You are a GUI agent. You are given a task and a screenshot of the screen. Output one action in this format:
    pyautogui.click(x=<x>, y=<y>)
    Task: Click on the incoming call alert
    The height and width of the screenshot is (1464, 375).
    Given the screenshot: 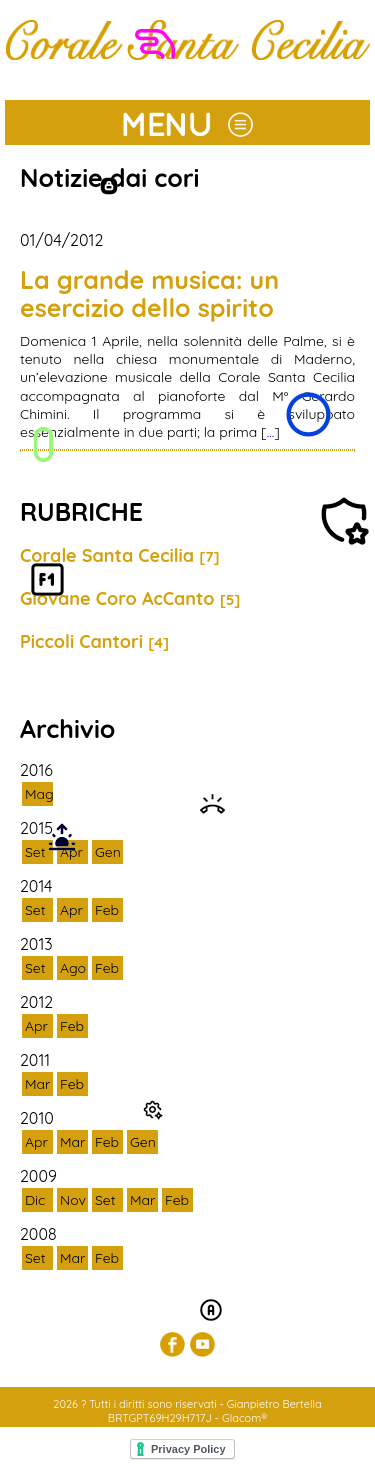 What is the action you would take?
    pyautogui.click(x=212, y=804)
    